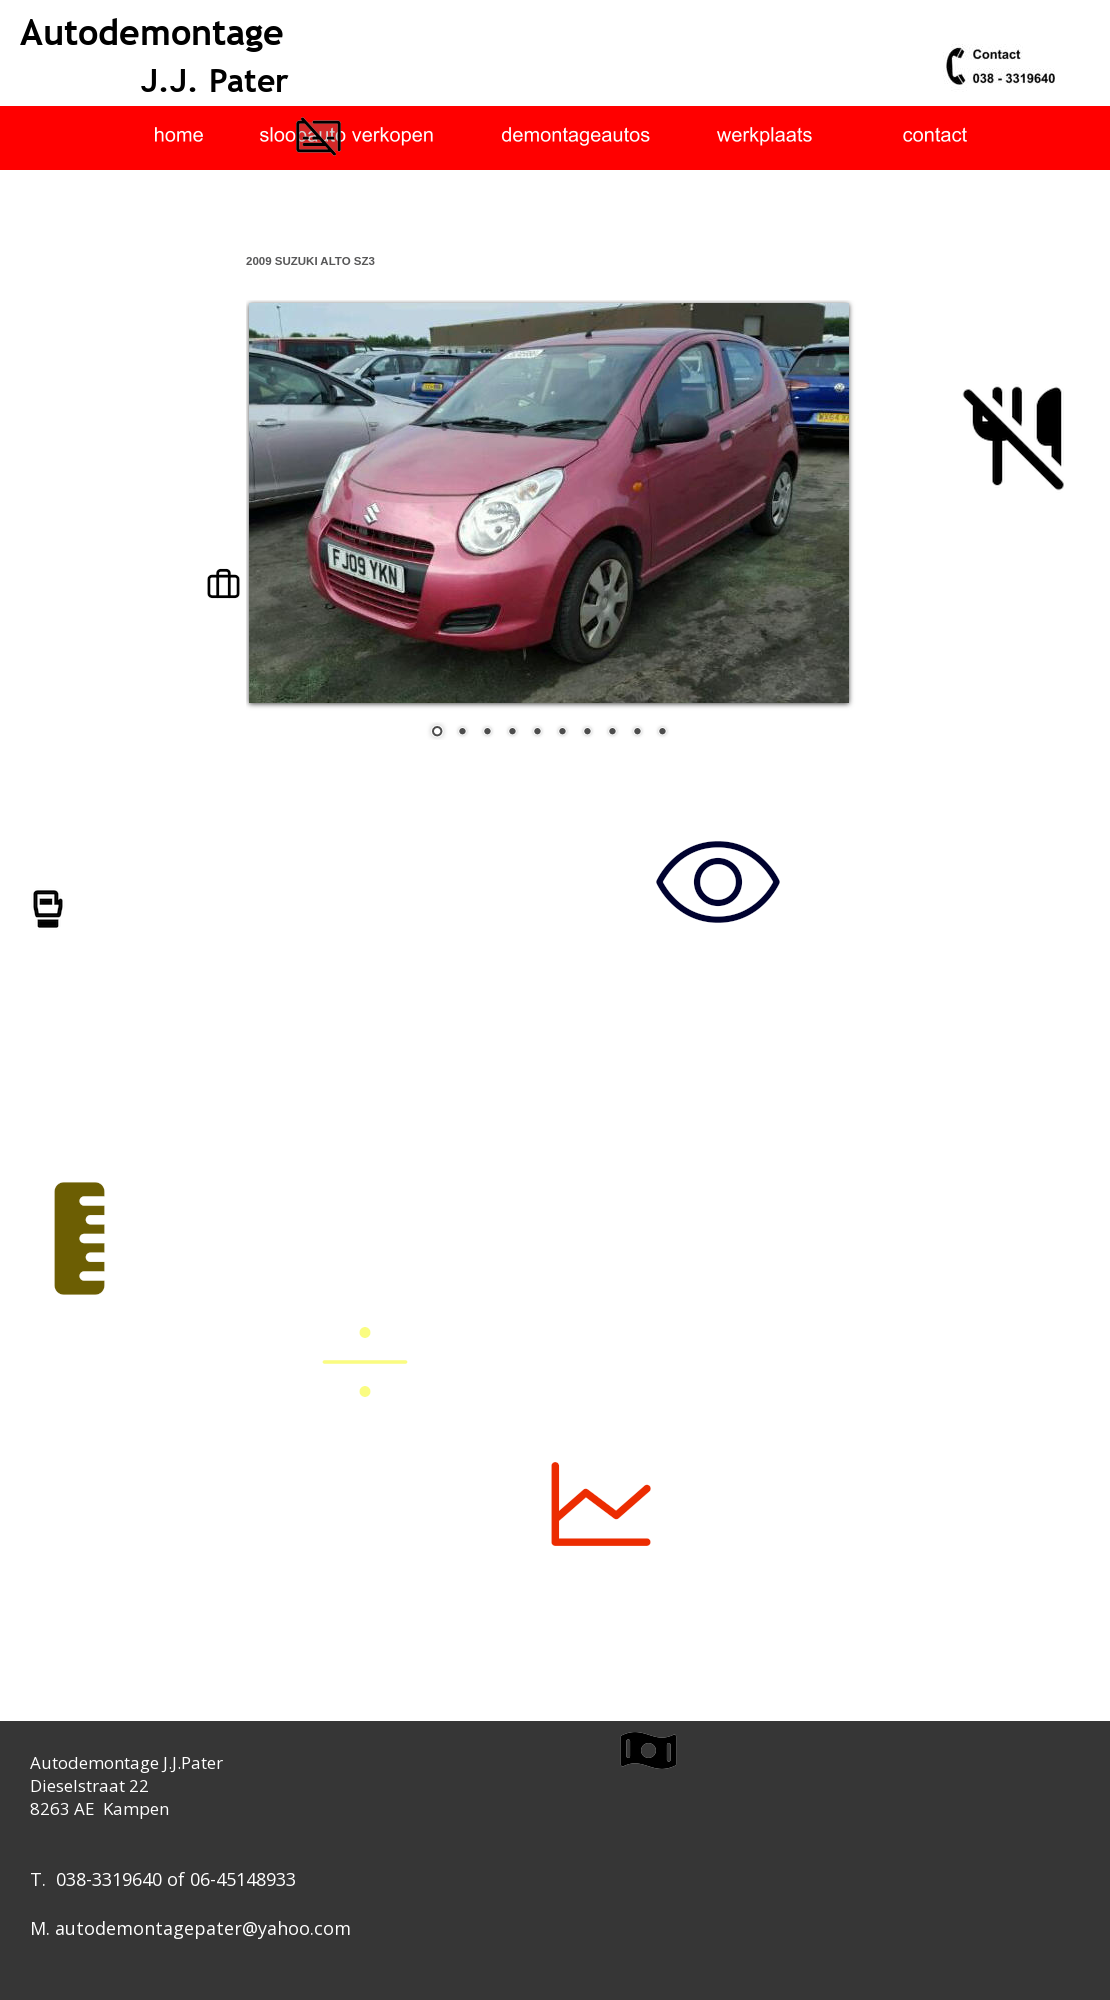 This screenshot has height=2000, width=1110. What do you see at coordinates (223, 583) in the screenshot?
I see `access work or business documents` at bounding box center [223, 583].